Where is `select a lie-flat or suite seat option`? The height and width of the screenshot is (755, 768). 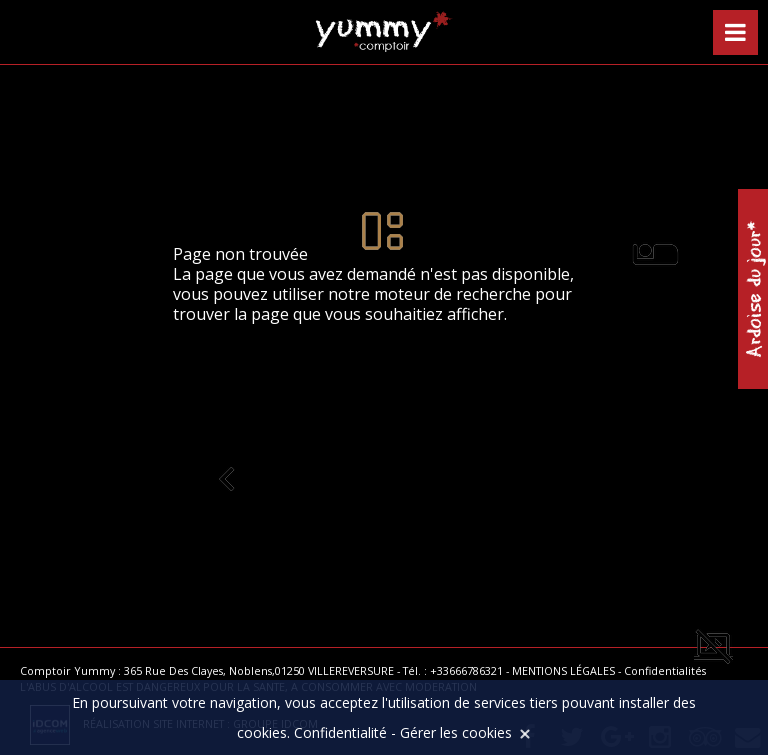 select a lie-flat or suite seat option is located at coordinates (655, 254).